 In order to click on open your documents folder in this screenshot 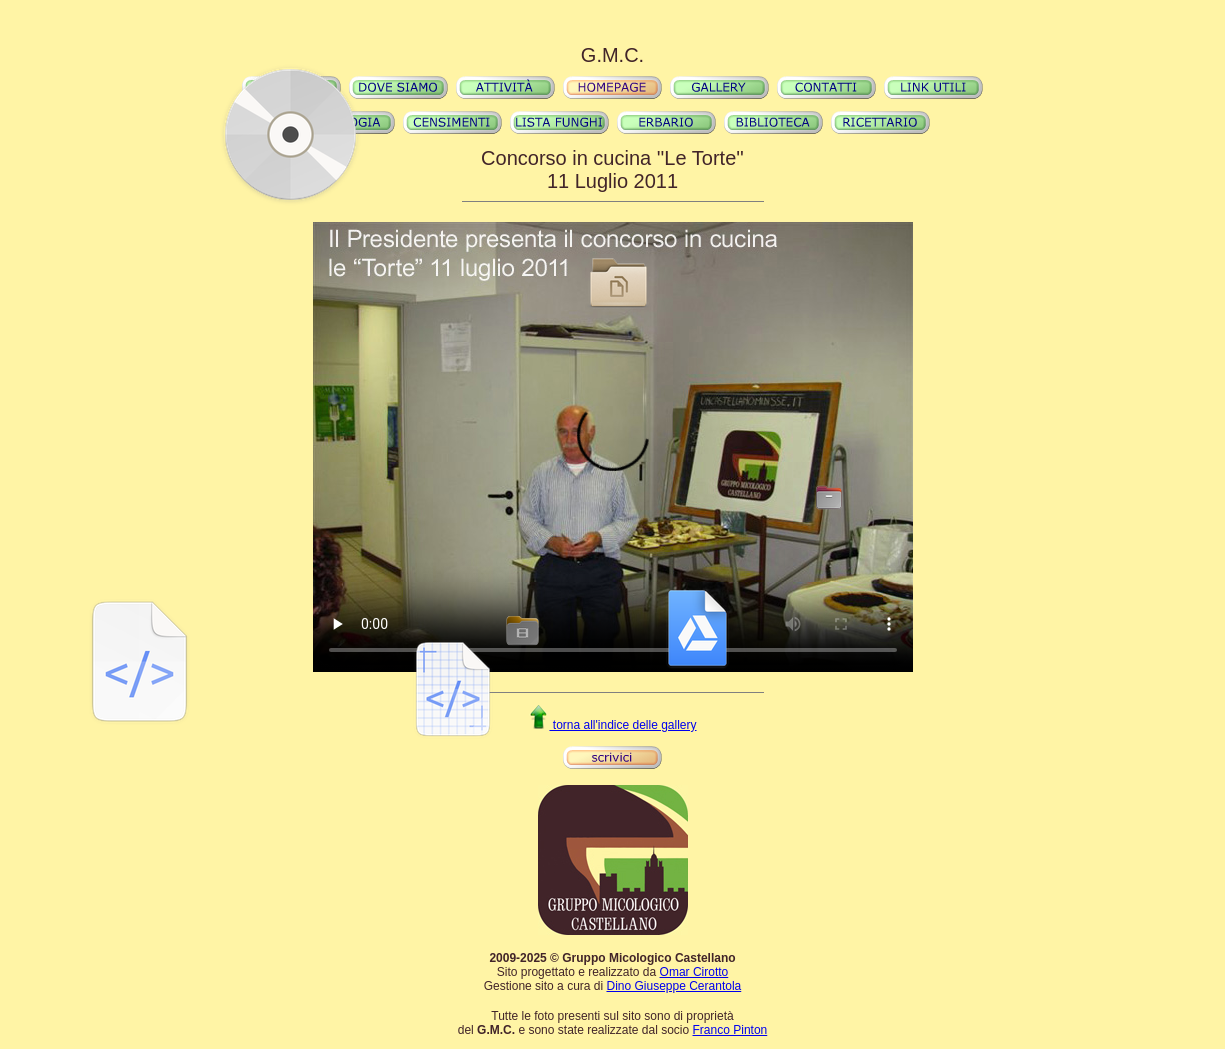, I will do `click(618, 285)`.